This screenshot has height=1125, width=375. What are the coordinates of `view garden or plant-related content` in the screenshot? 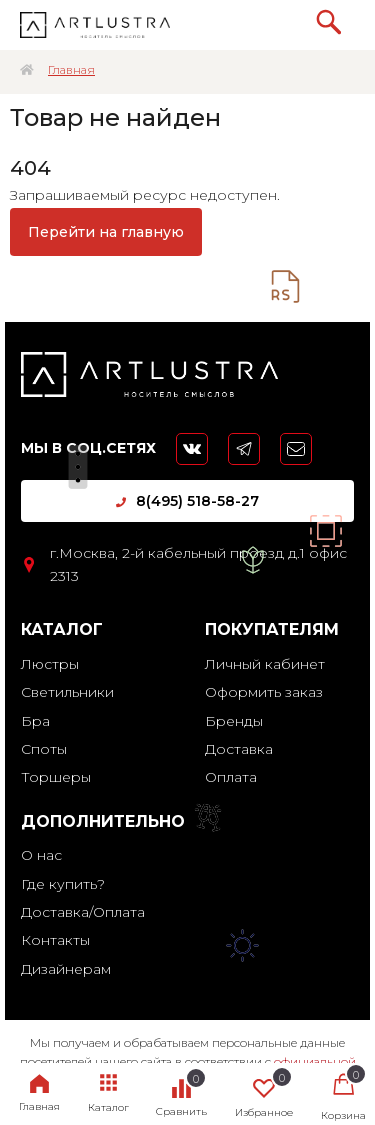 It's located at (253, 560).